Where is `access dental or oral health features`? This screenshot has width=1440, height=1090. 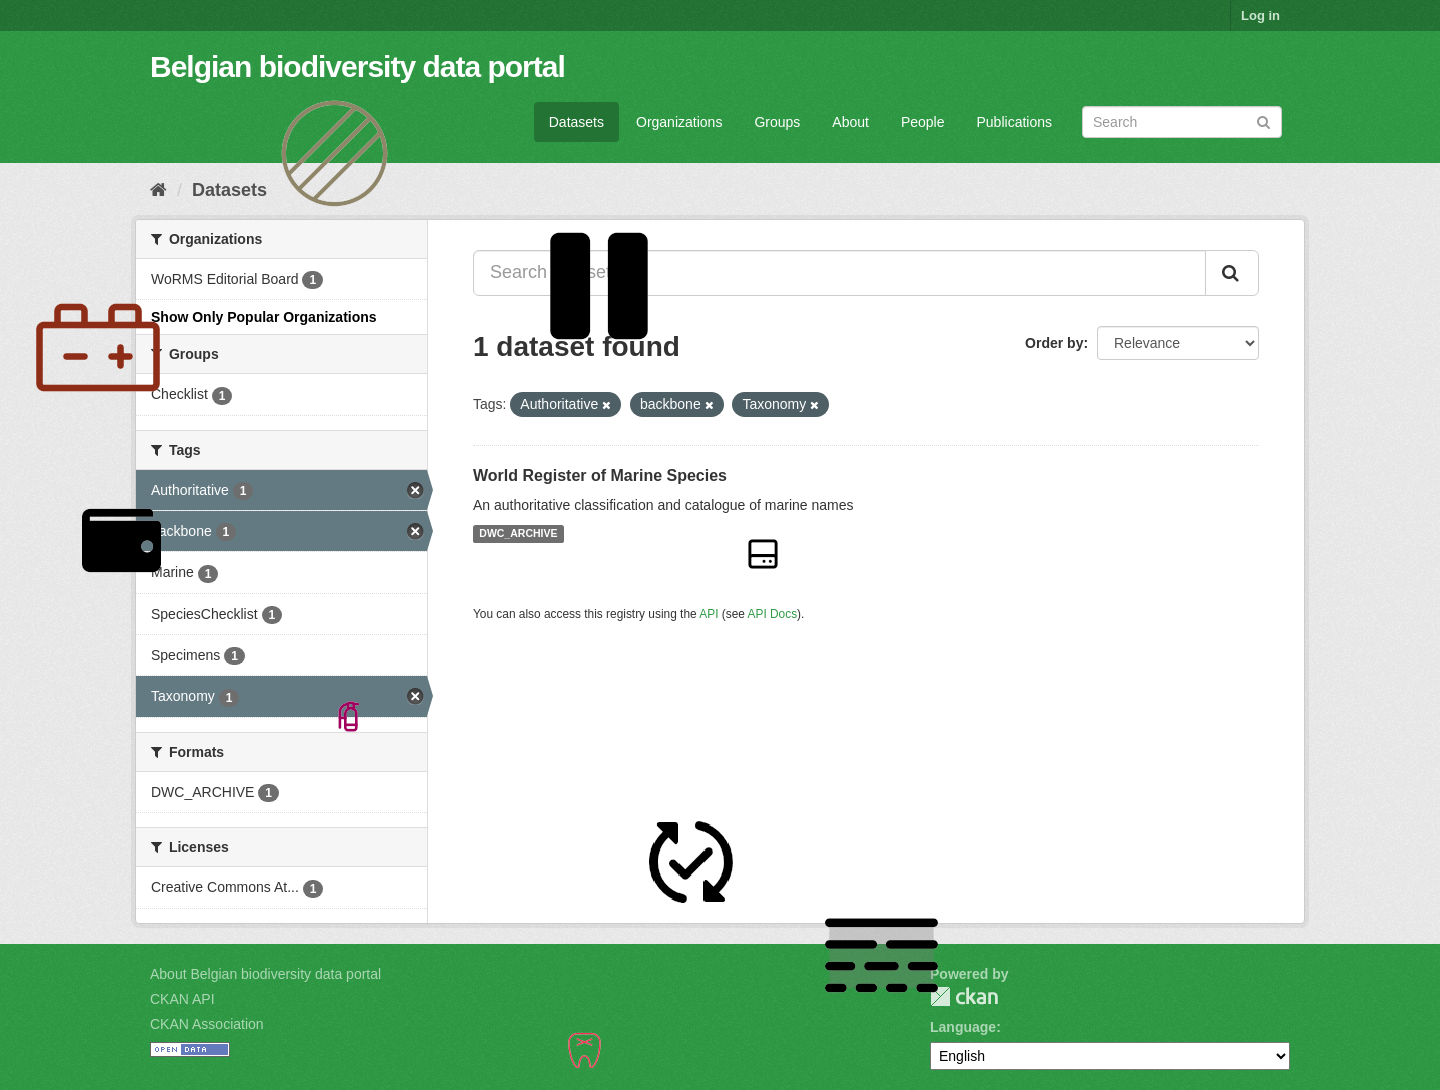 access dental or oral health features is located at coordinates (584, 1050).